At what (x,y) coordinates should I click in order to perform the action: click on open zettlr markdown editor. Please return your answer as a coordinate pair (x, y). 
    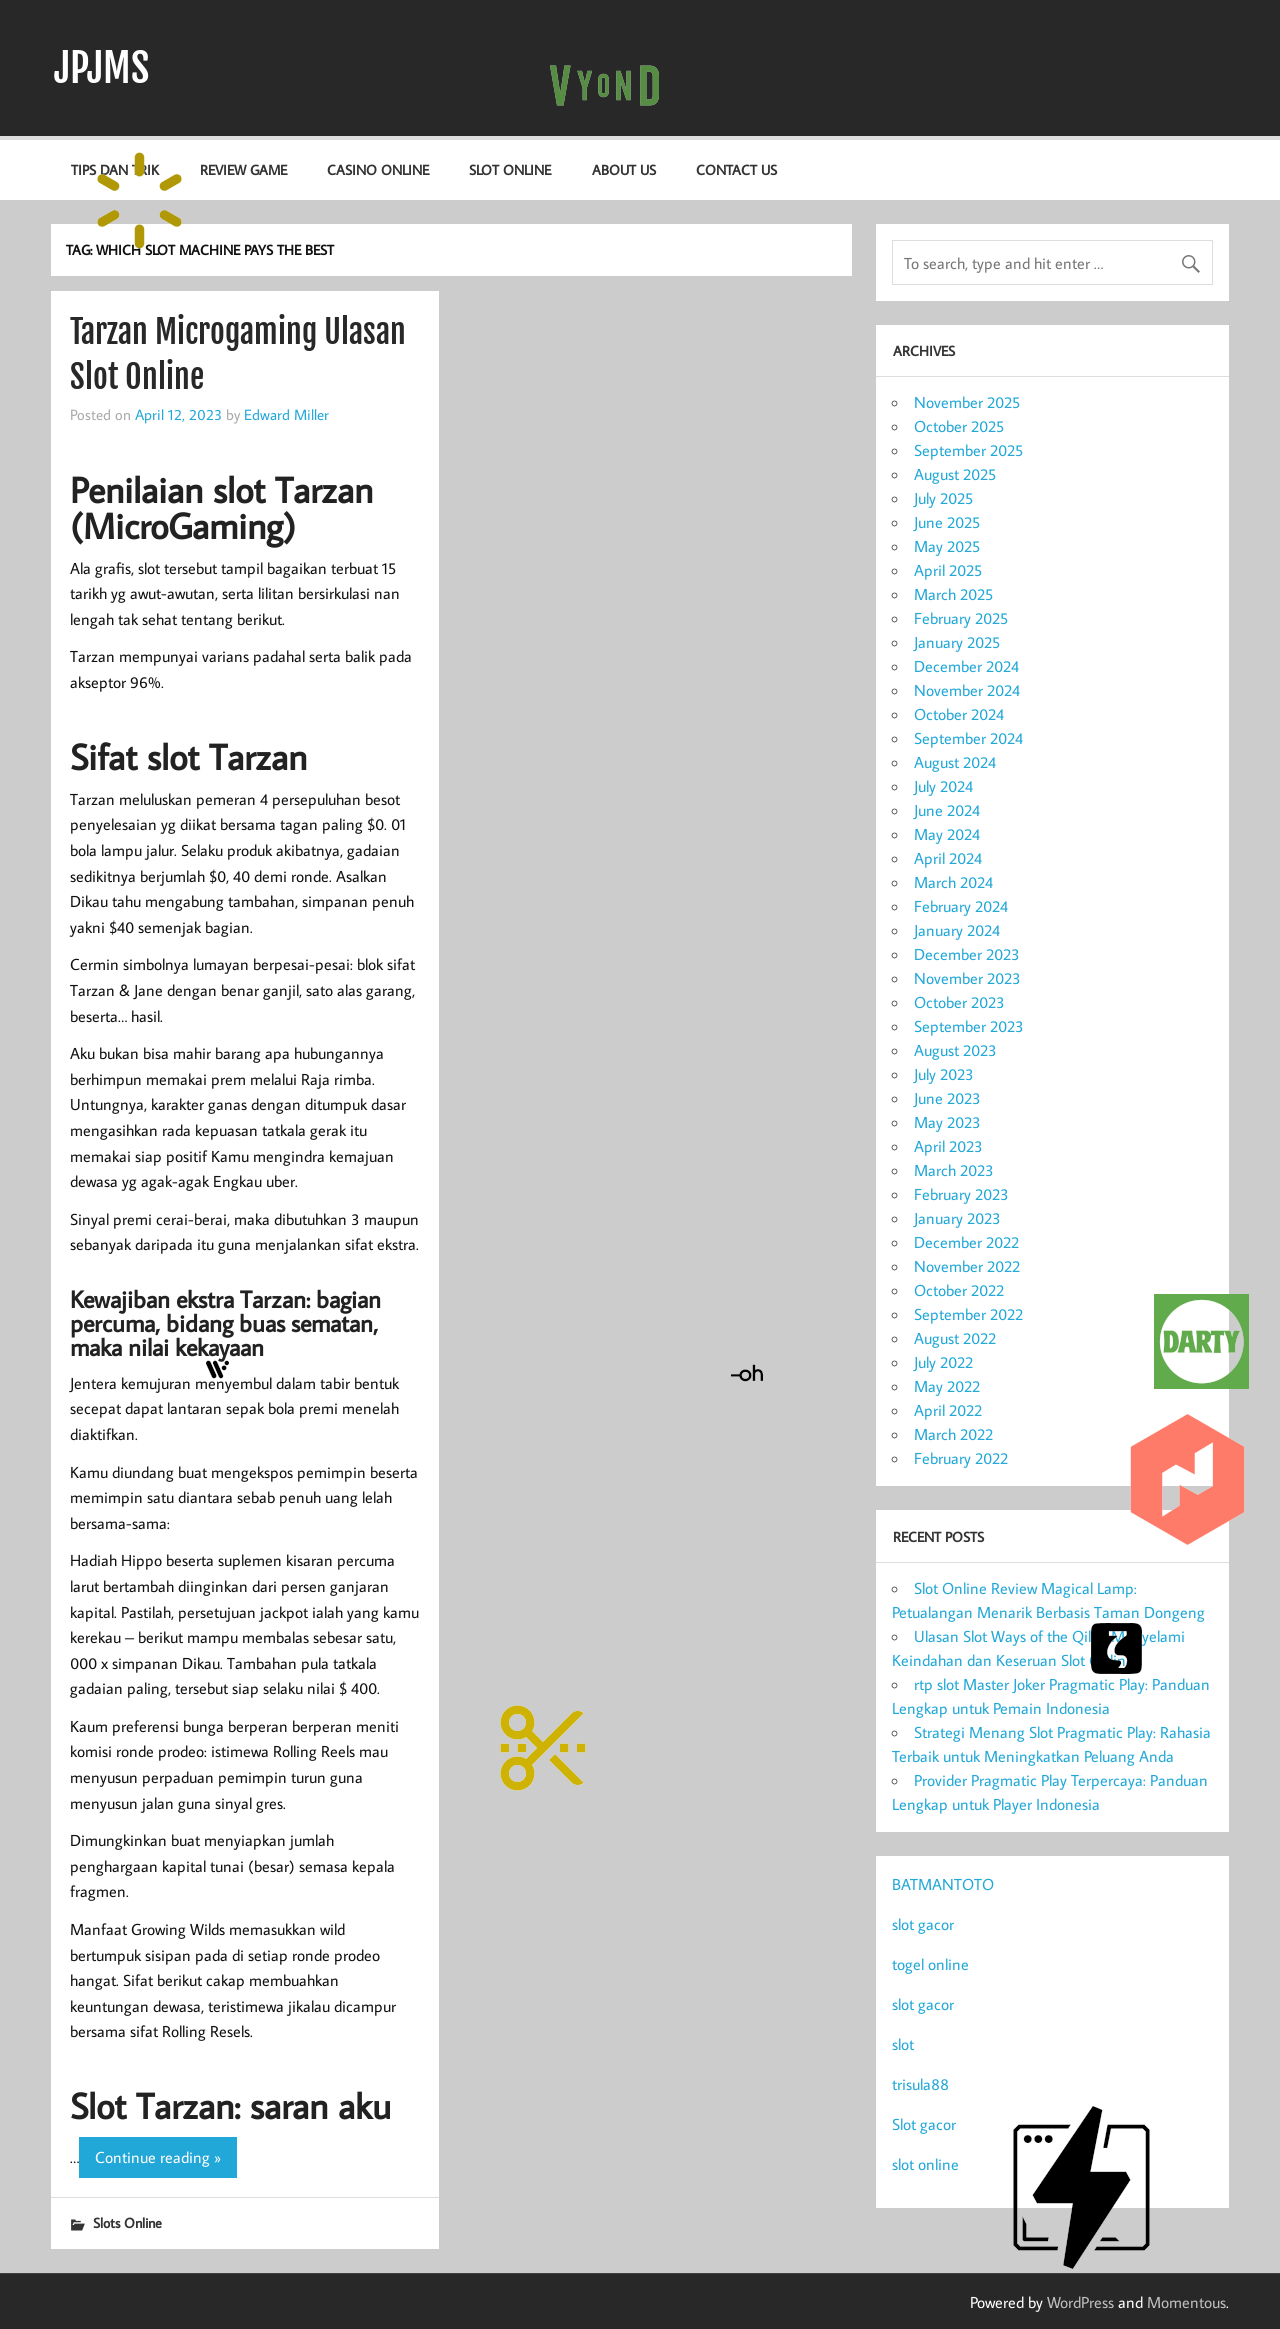
    Looking at the image, I should click on (1116, 1648).